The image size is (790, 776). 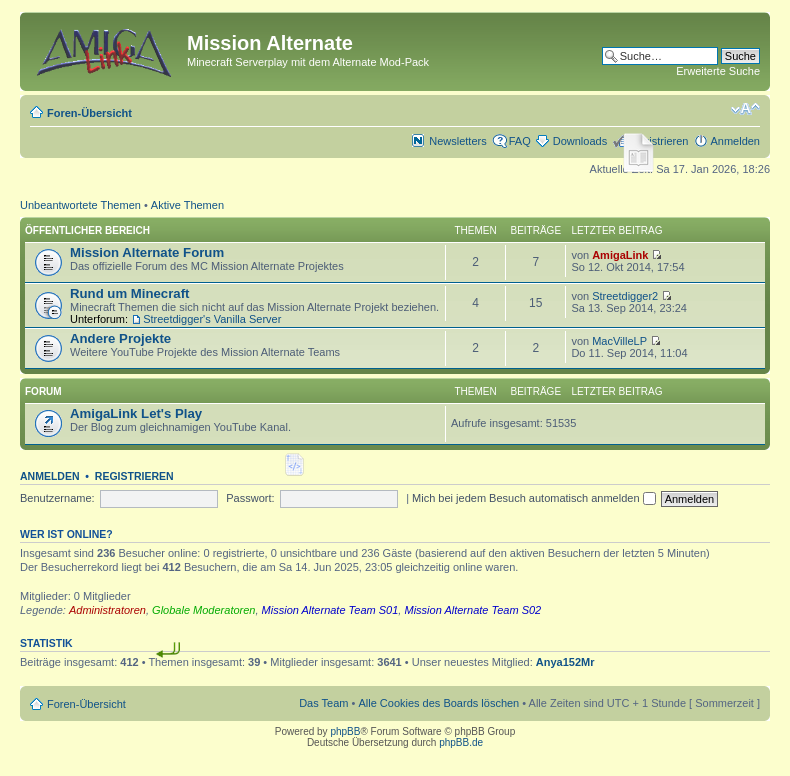 I want to click on an html template file, so click(x=294, y=464).